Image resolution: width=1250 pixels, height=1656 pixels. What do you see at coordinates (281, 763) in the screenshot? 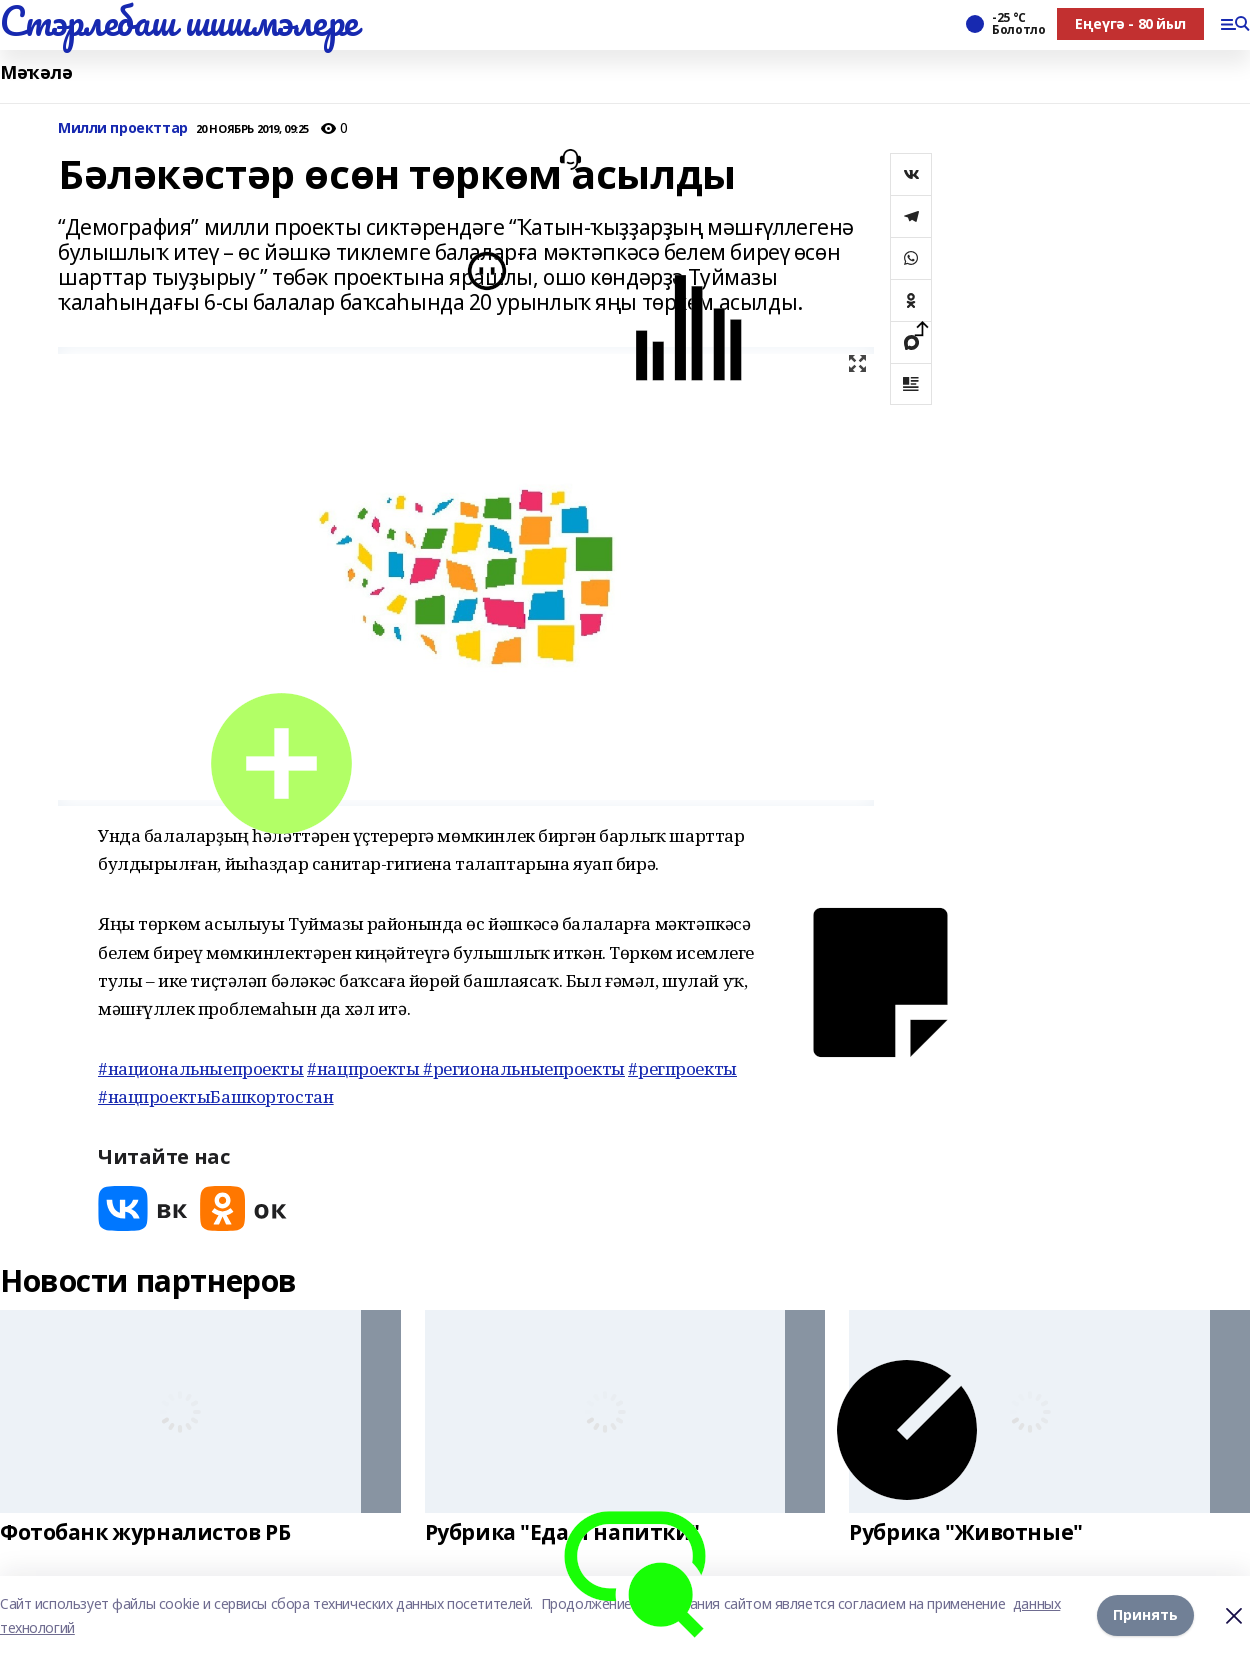
I see `add a new item` at bounding box center [281, 763].